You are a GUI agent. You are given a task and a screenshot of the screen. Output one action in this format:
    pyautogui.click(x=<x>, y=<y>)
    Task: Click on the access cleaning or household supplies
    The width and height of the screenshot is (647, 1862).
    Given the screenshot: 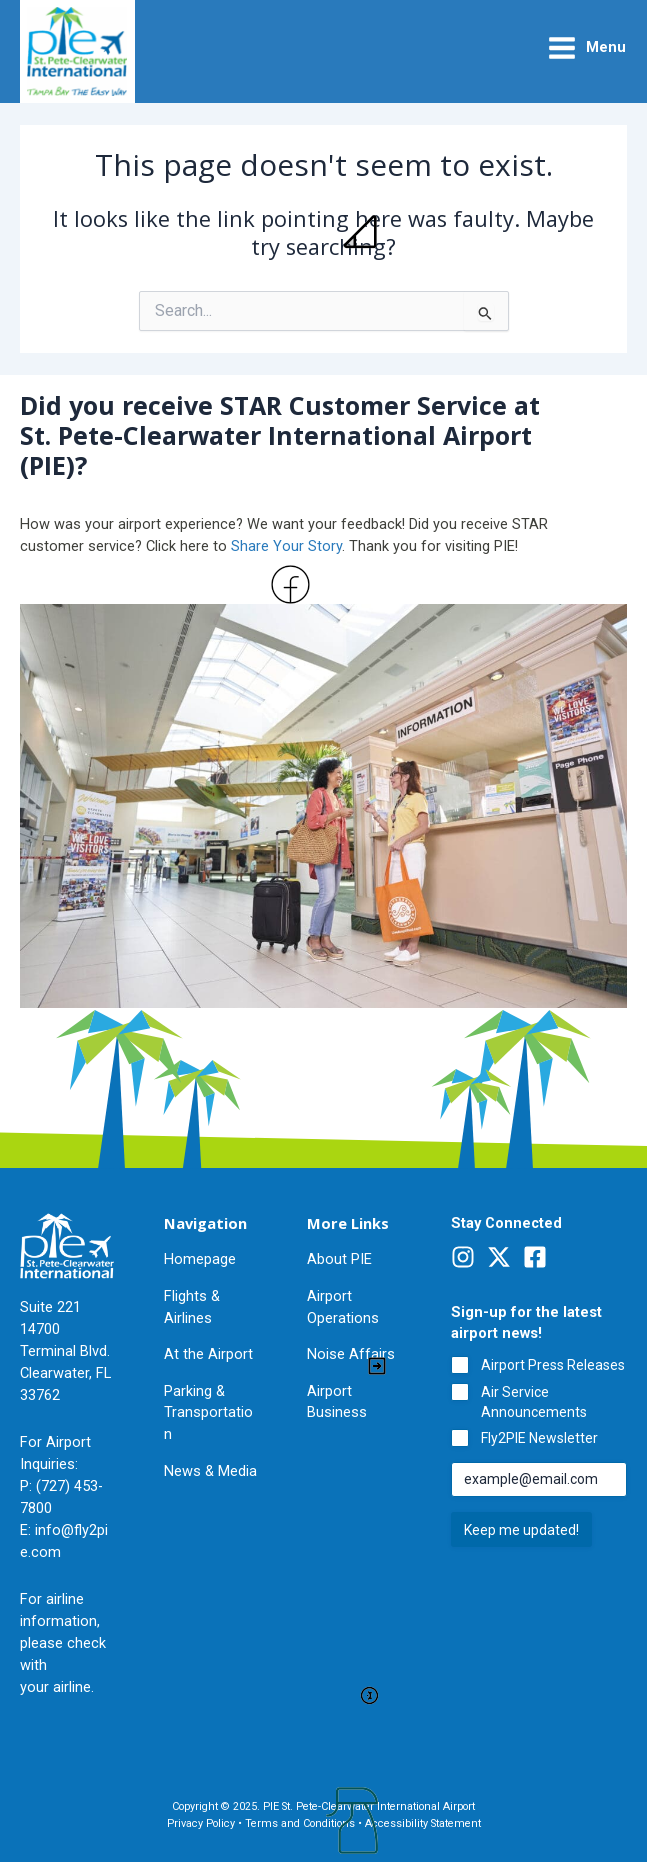 What is the action you would take?
    pyautogui.click(x=354, y=1820)
    